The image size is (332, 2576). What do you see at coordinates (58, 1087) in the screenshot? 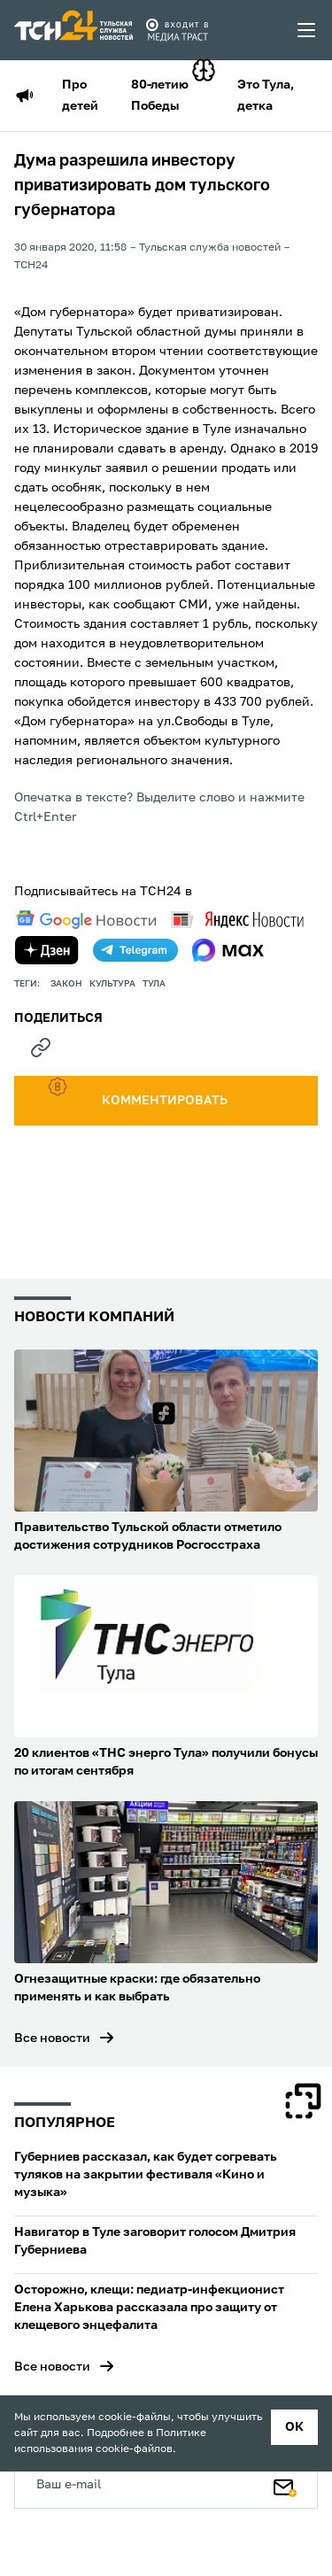
I see `indicates rank or position number 8` at bounding box center [58, 1087].